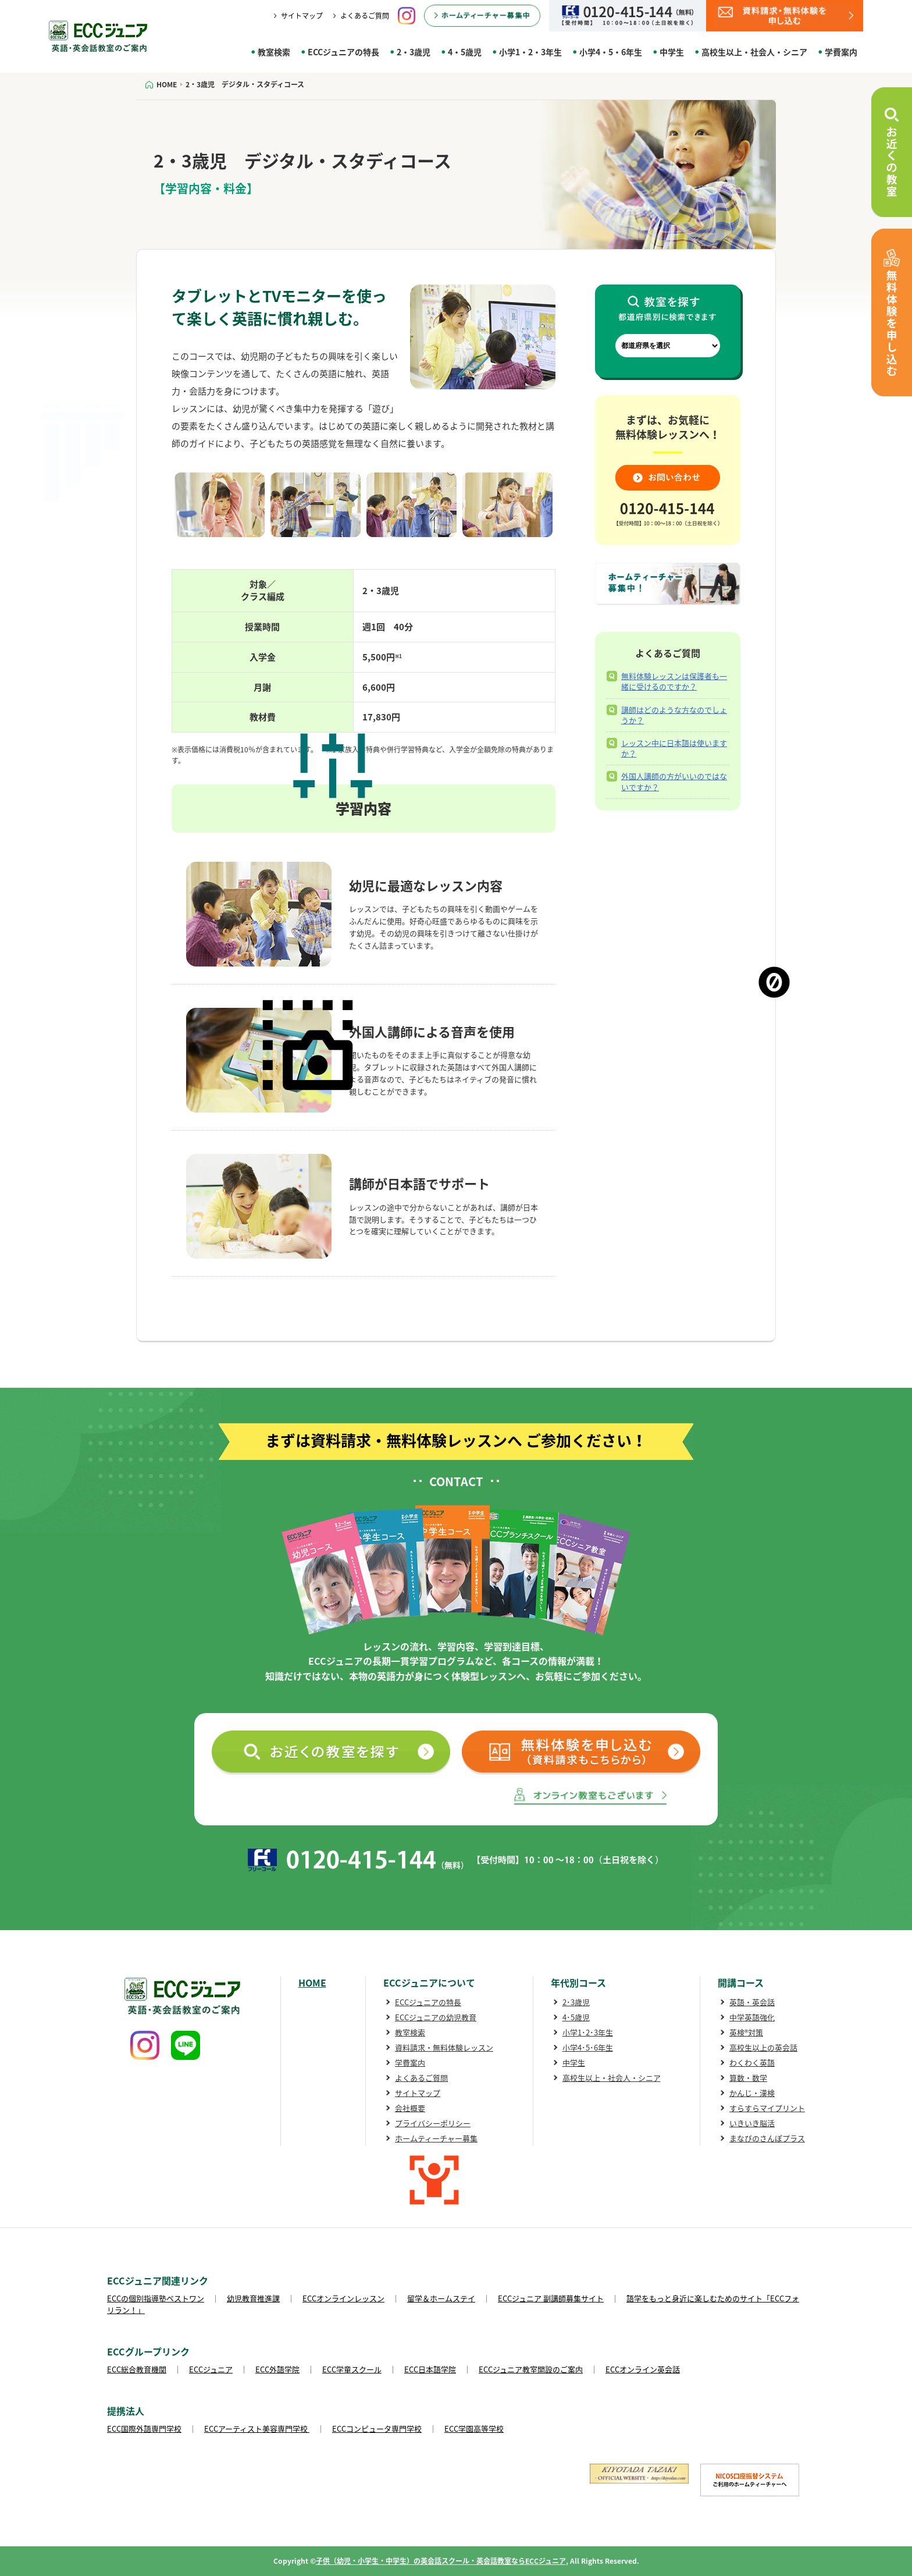 The image size is (912, 2576). I want to click on indicates content is in the public domain (CC0 license), so click(774, 982).